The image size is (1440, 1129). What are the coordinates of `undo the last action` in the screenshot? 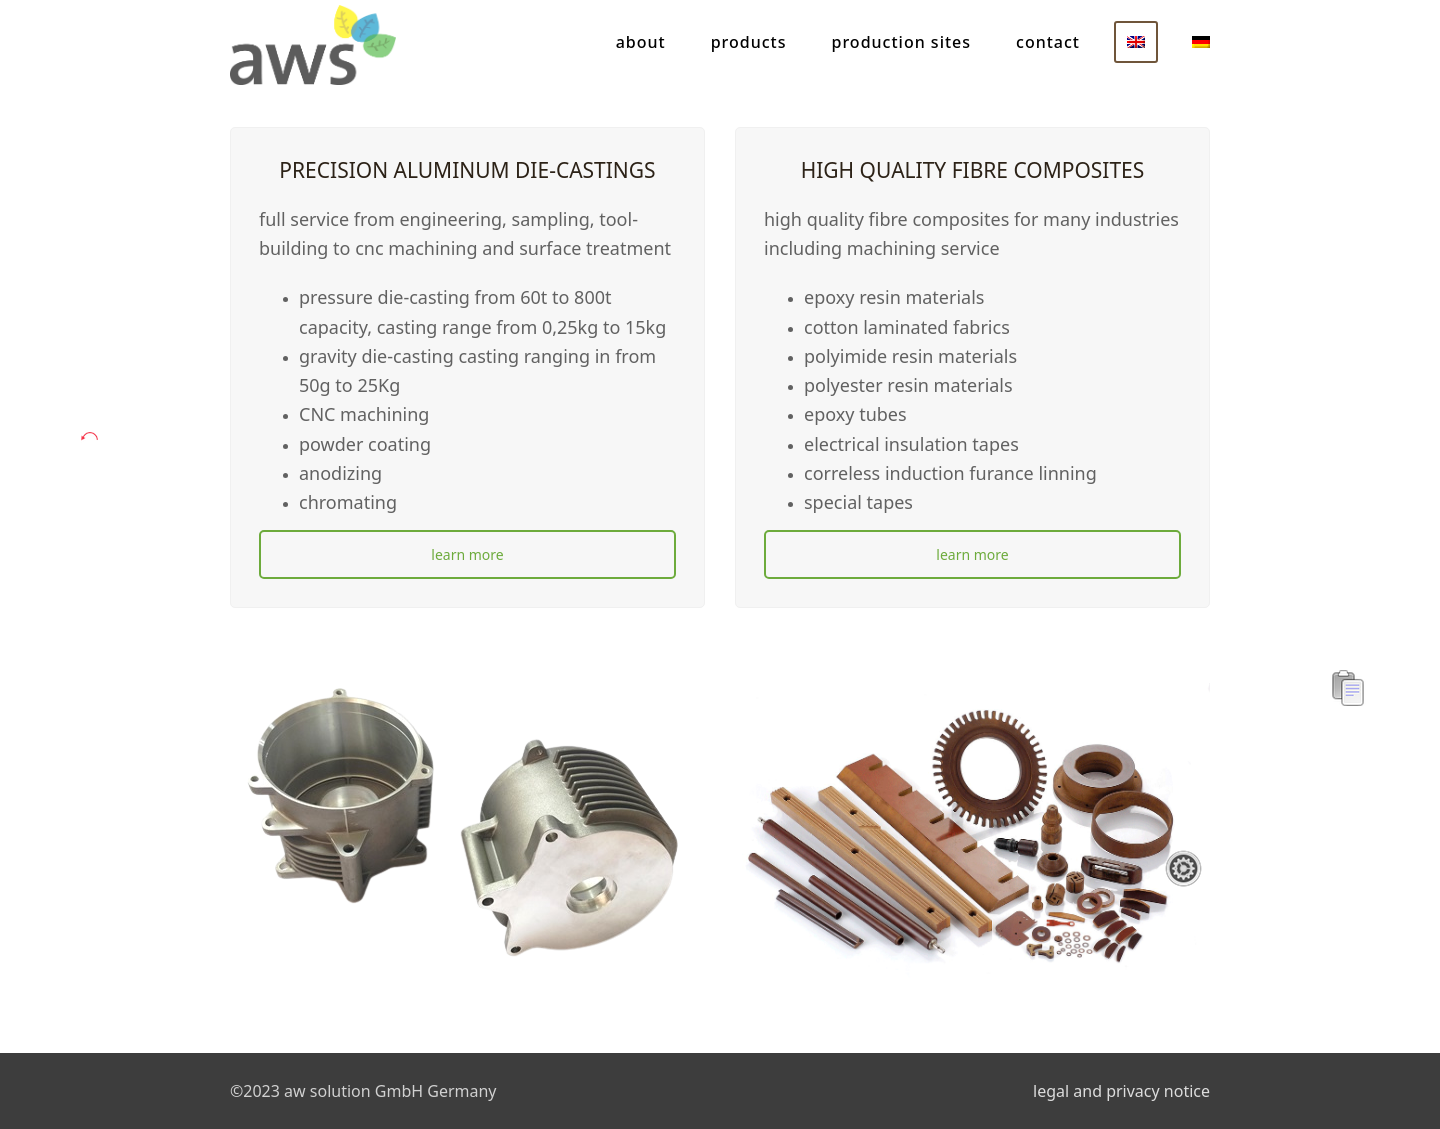 It's located at (90, 436).